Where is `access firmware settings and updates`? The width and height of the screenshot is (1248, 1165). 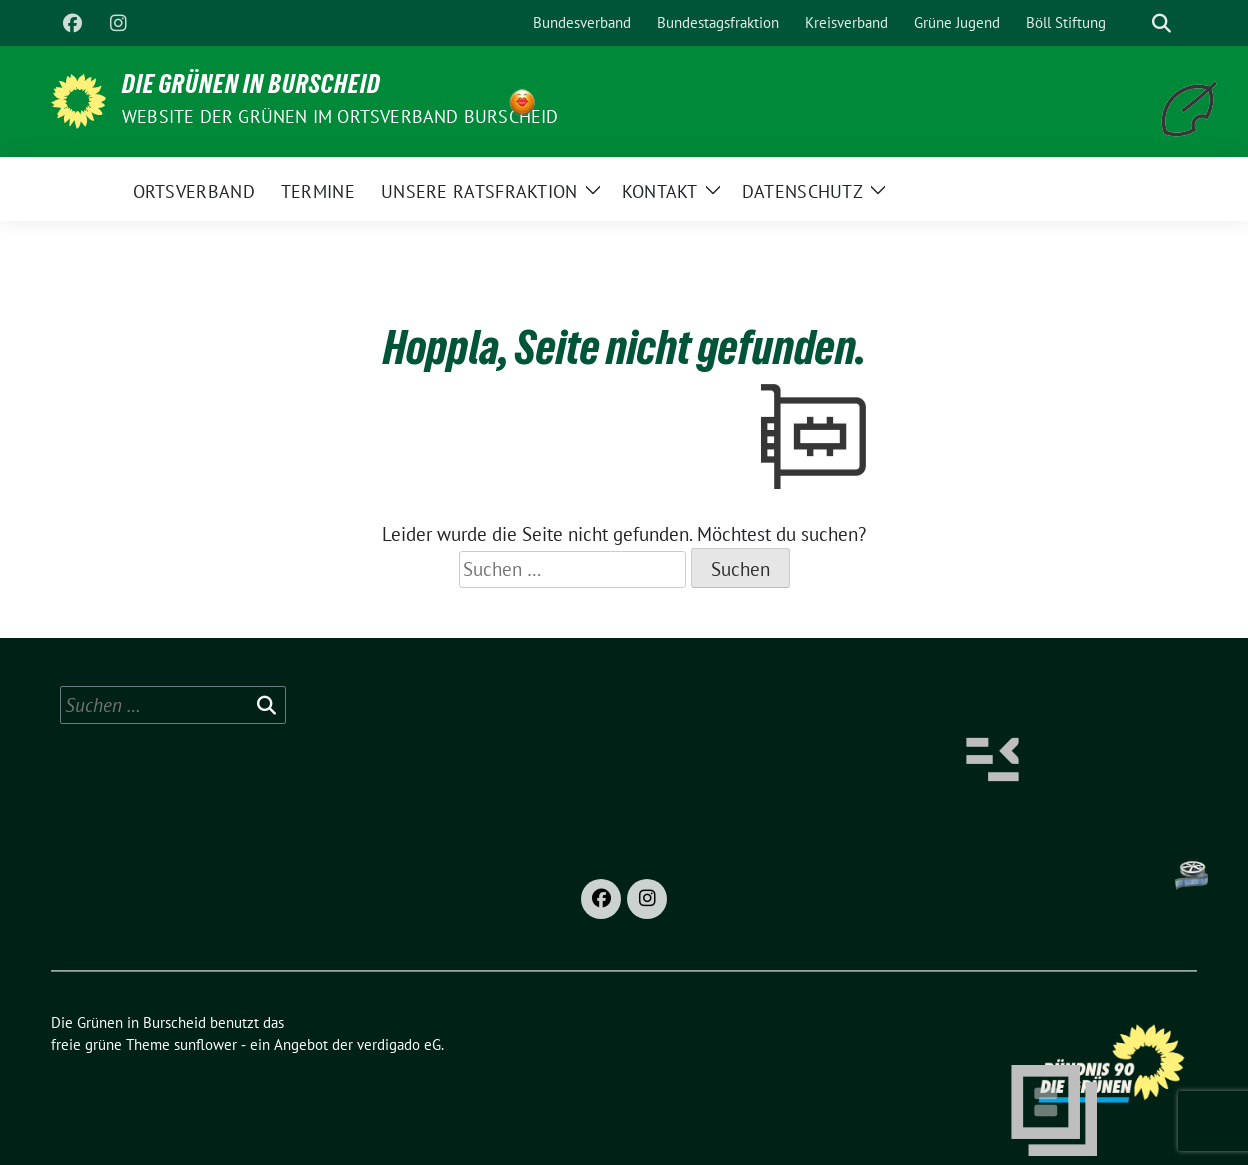 access firmware settings and updates is located at coordinates (813, 436).